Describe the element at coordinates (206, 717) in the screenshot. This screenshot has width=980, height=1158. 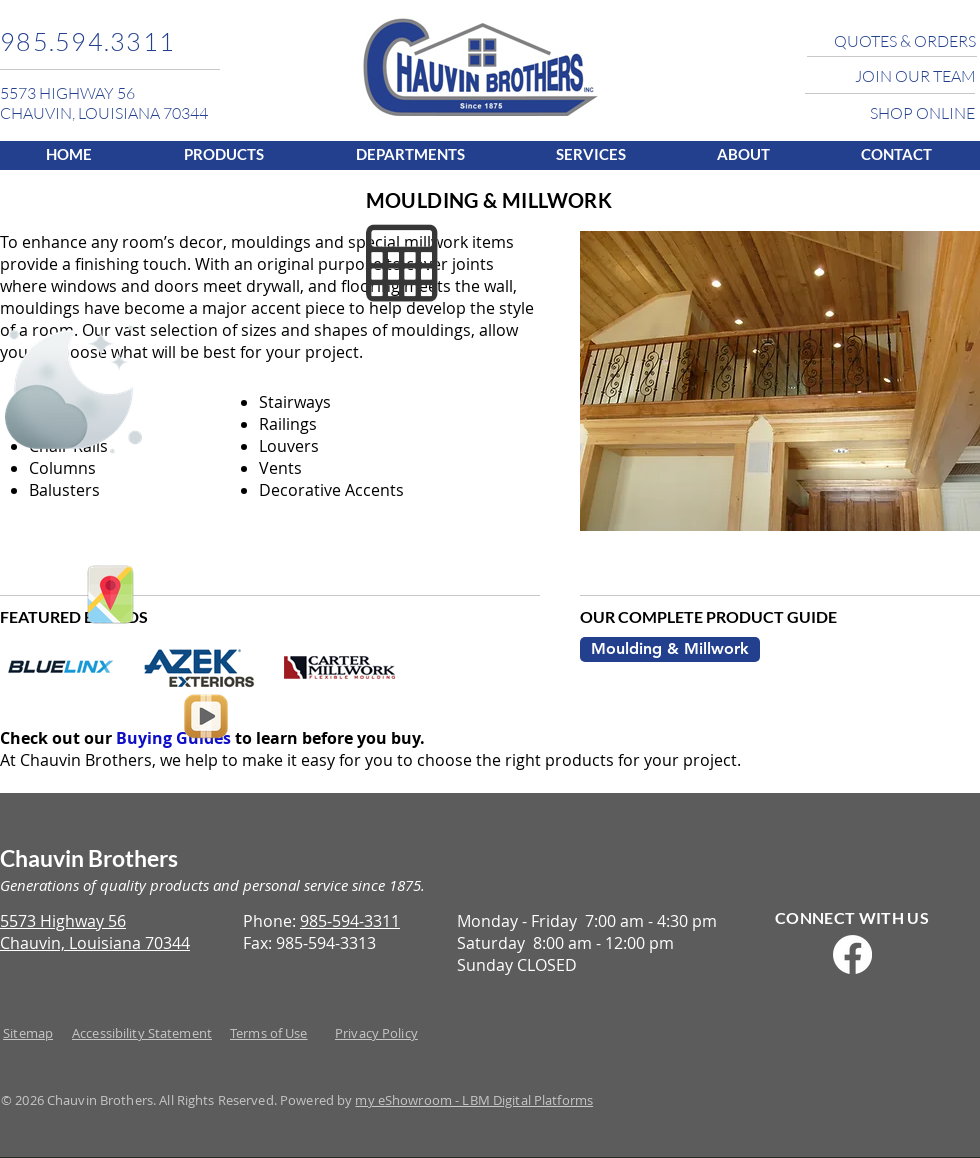
I see `system codec or media component file` at that location.